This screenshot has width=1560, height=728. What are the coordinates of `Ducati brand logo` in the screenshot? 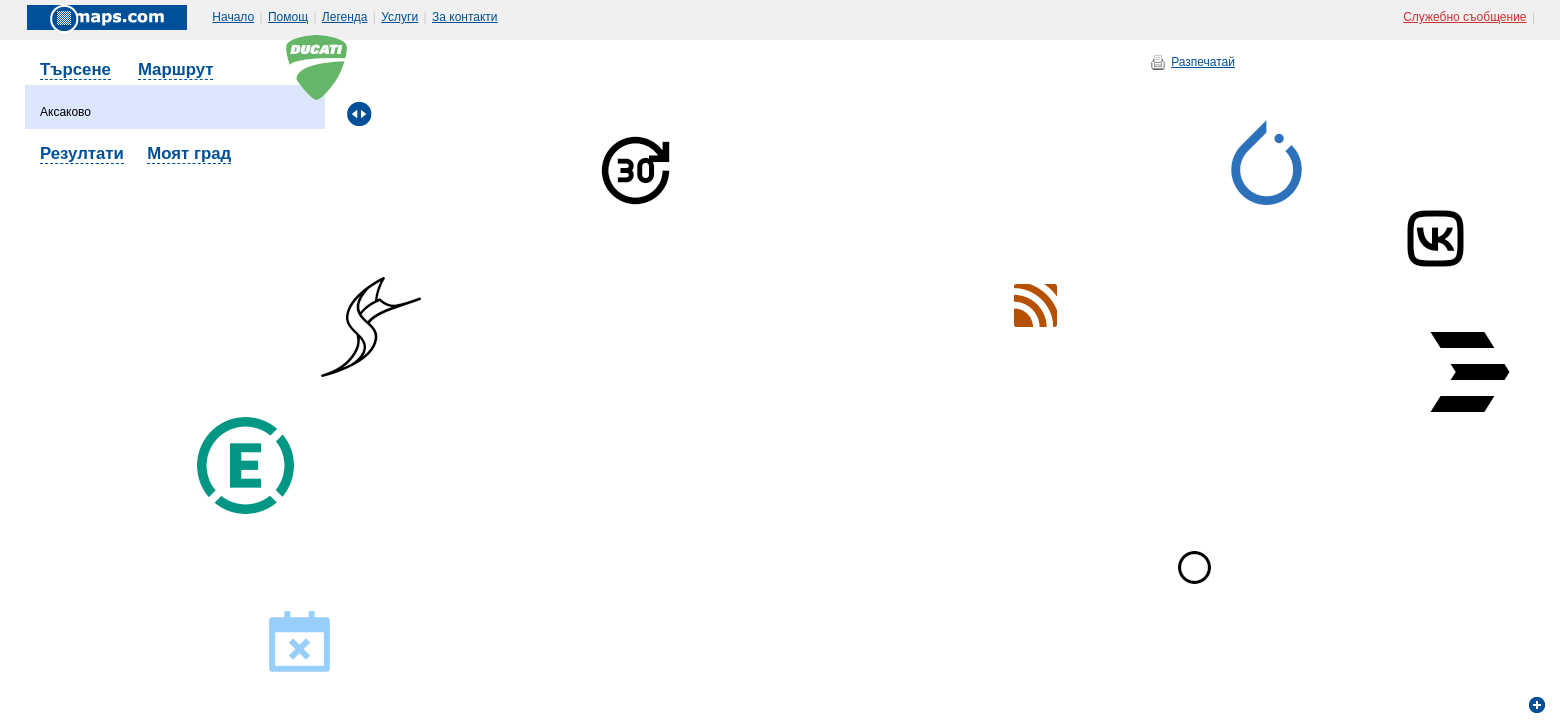 It's located at (316, 67).